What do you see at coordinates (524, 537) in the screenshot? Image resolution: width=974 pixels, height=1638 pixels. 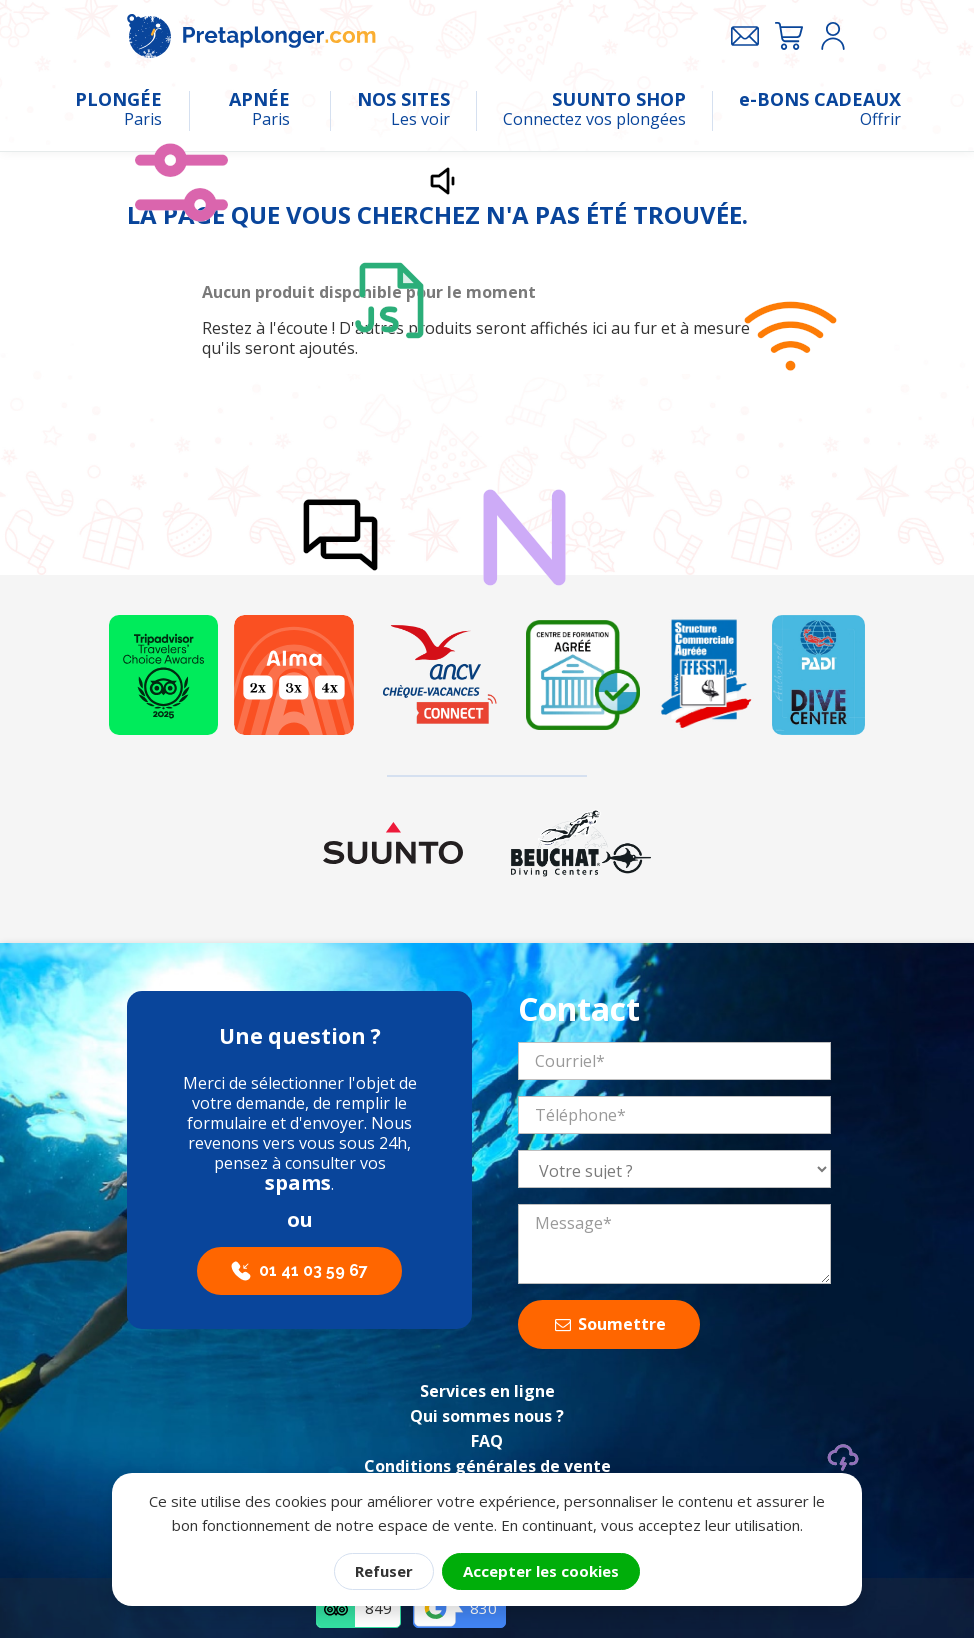 I see `indicates the letter "n" in alphabetical navigation or sorting` at bounding box center [524, 537].